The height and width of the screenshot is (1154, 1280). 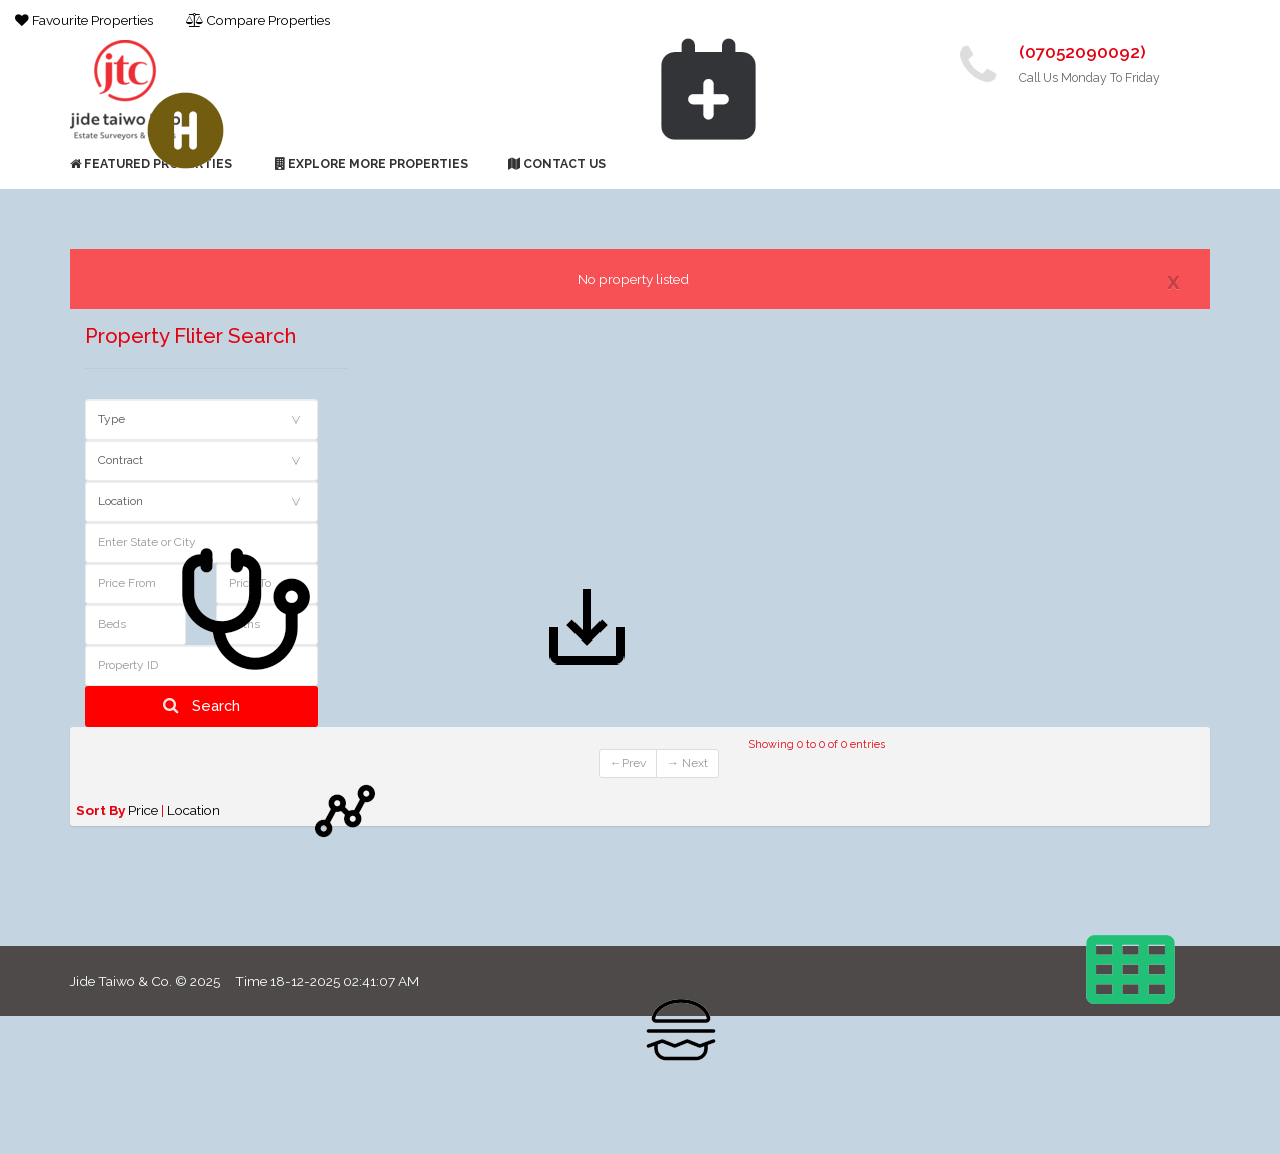 What do you see at coordinates (681, 1031) in the screenshot?
I see `open navigation menu` at bounding box center [681, 1031].